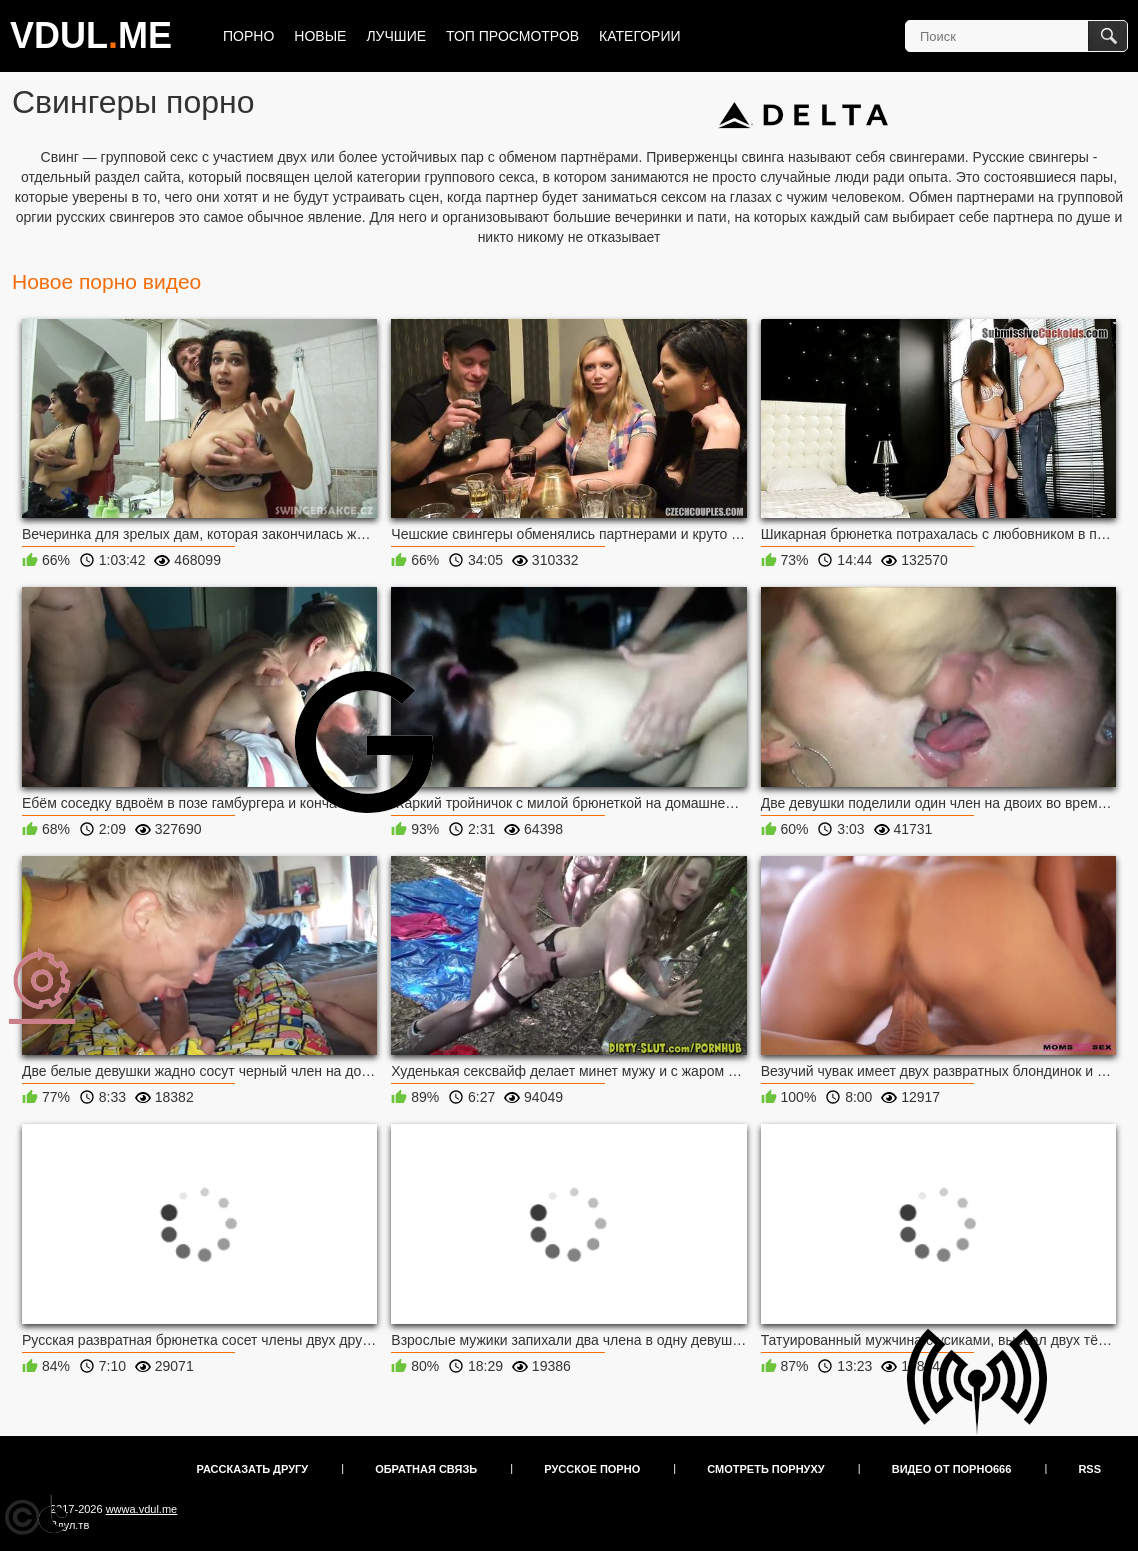 The width and height of the screenshot is (1138, 1551). Describe the element at coordinates (42, 986) in the screenshot. I see `JFrog Pipelines logo` at that location.